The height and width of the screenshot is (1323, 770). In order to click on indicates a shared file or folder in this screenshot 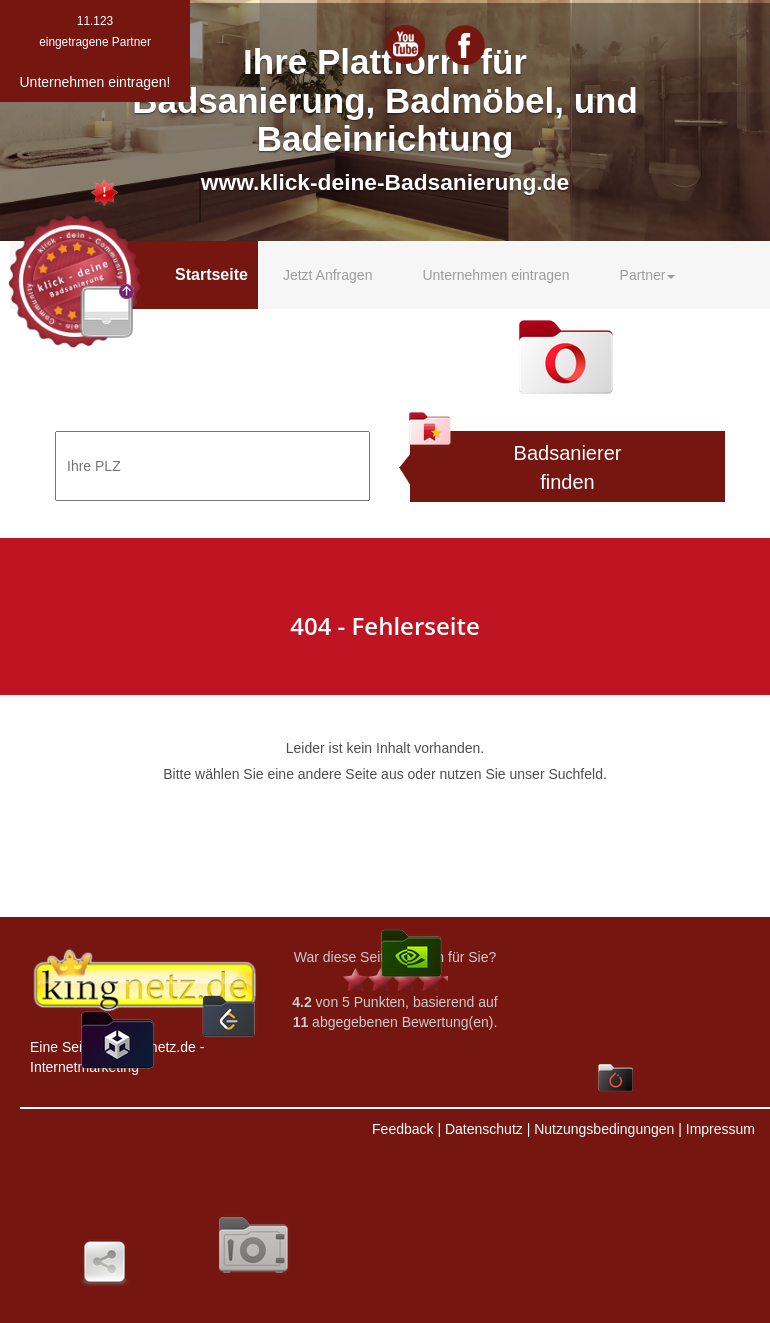, I will do `click(105, 1264)`.